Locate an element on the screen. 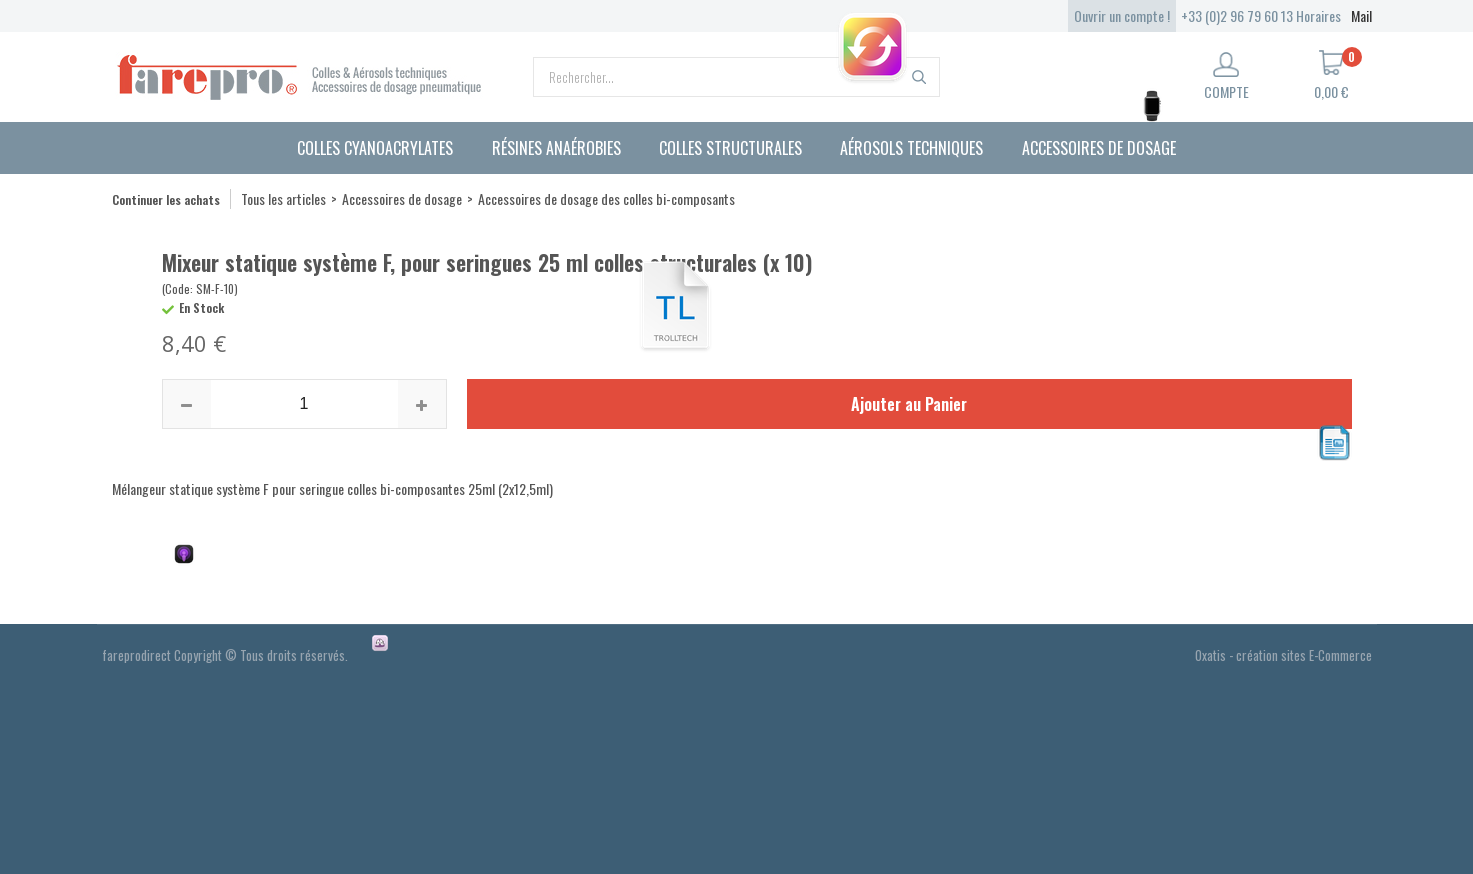 The width and height of the screenshot is (1473, 874). open a libreoffice writer text document is located at coordinates (1334, 442).